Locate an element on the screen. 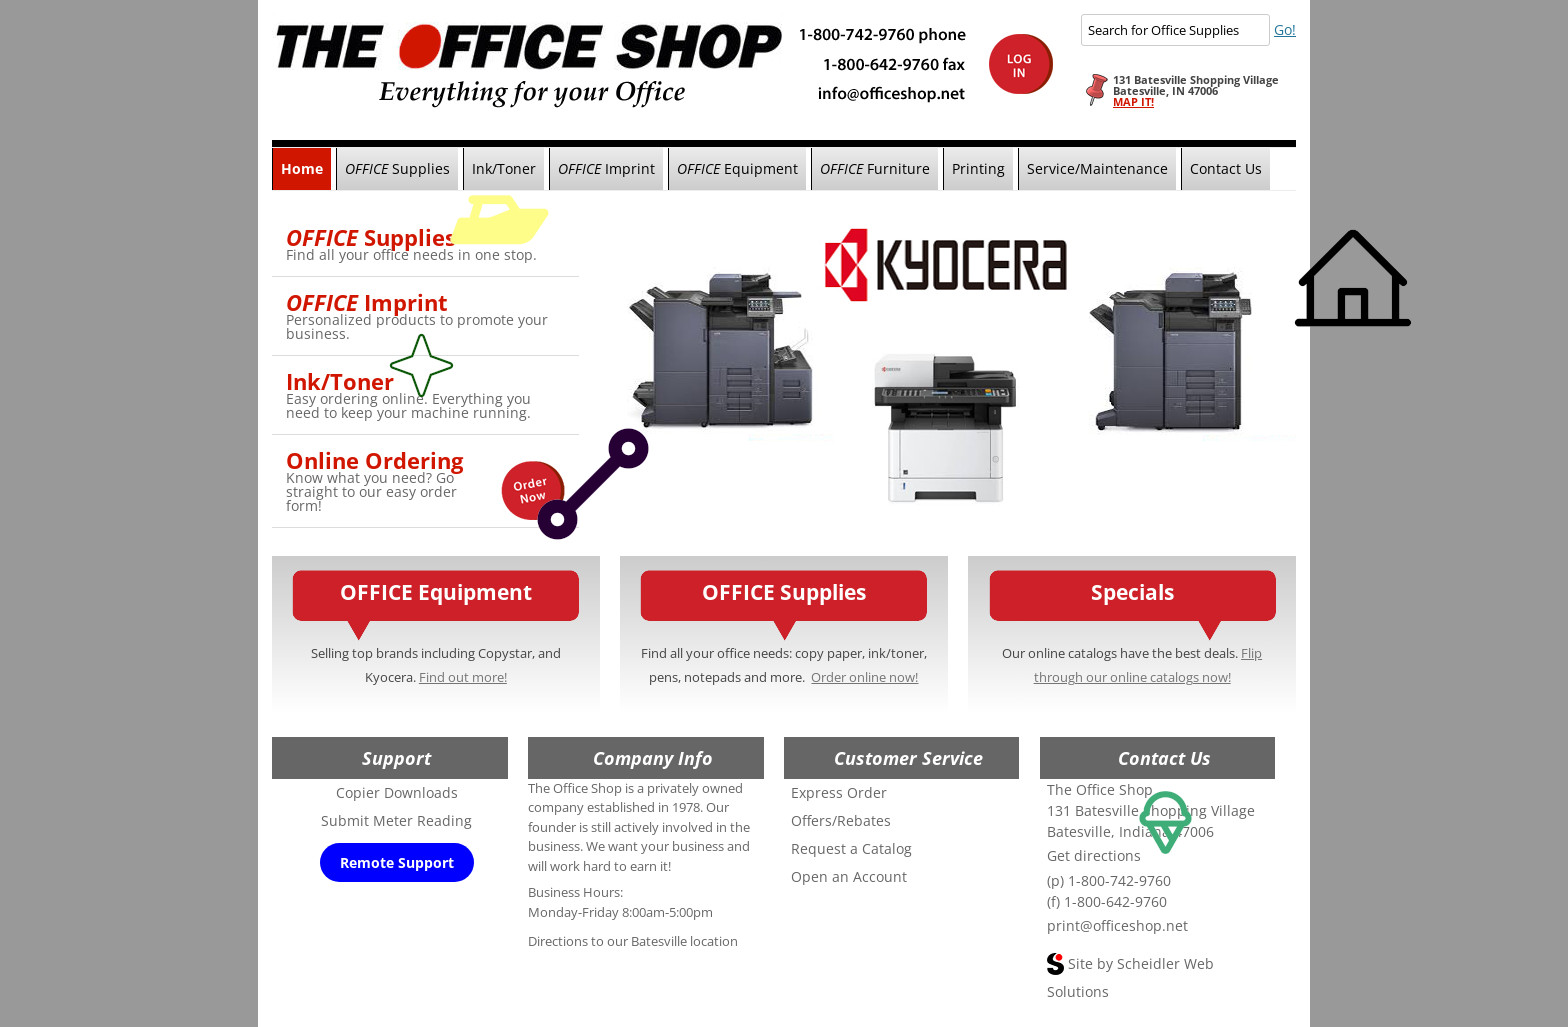  browse dessert or ice cream options is located at coordinates (1165, 821).